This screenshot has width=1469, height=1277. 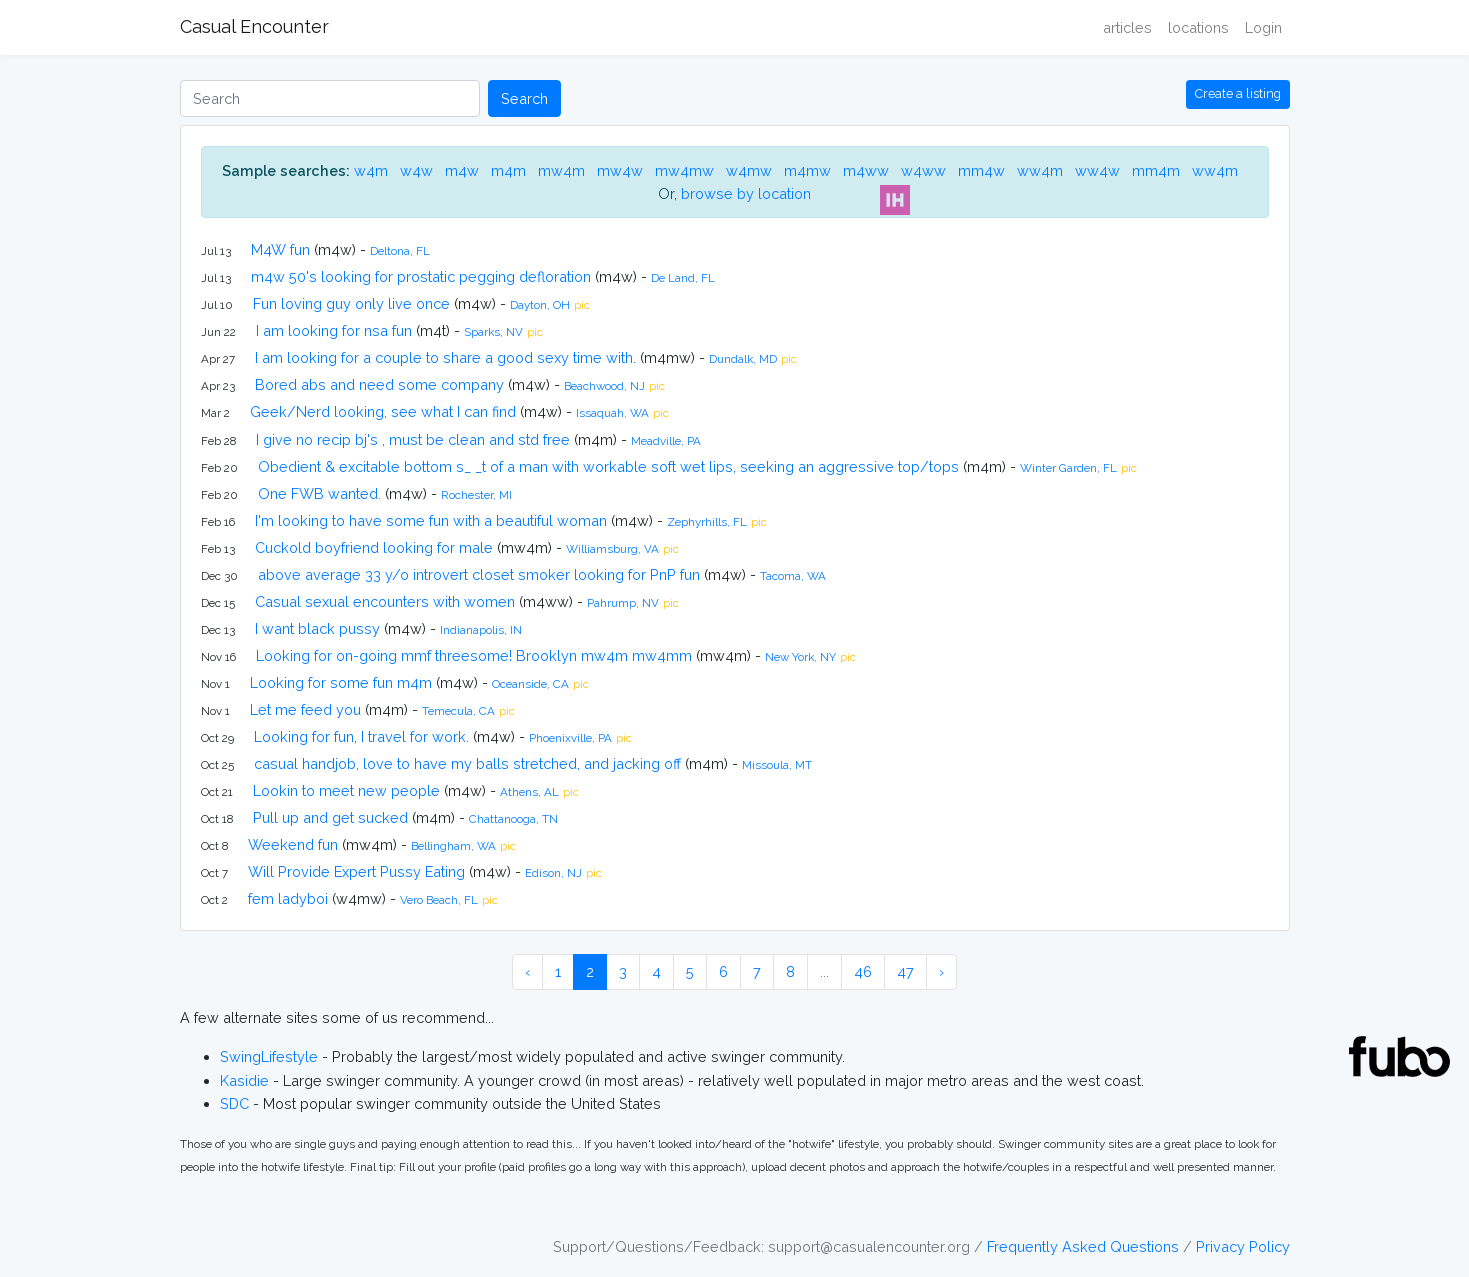 I want to click on visit the Indie Hackers community, so click(x=895, y=200).